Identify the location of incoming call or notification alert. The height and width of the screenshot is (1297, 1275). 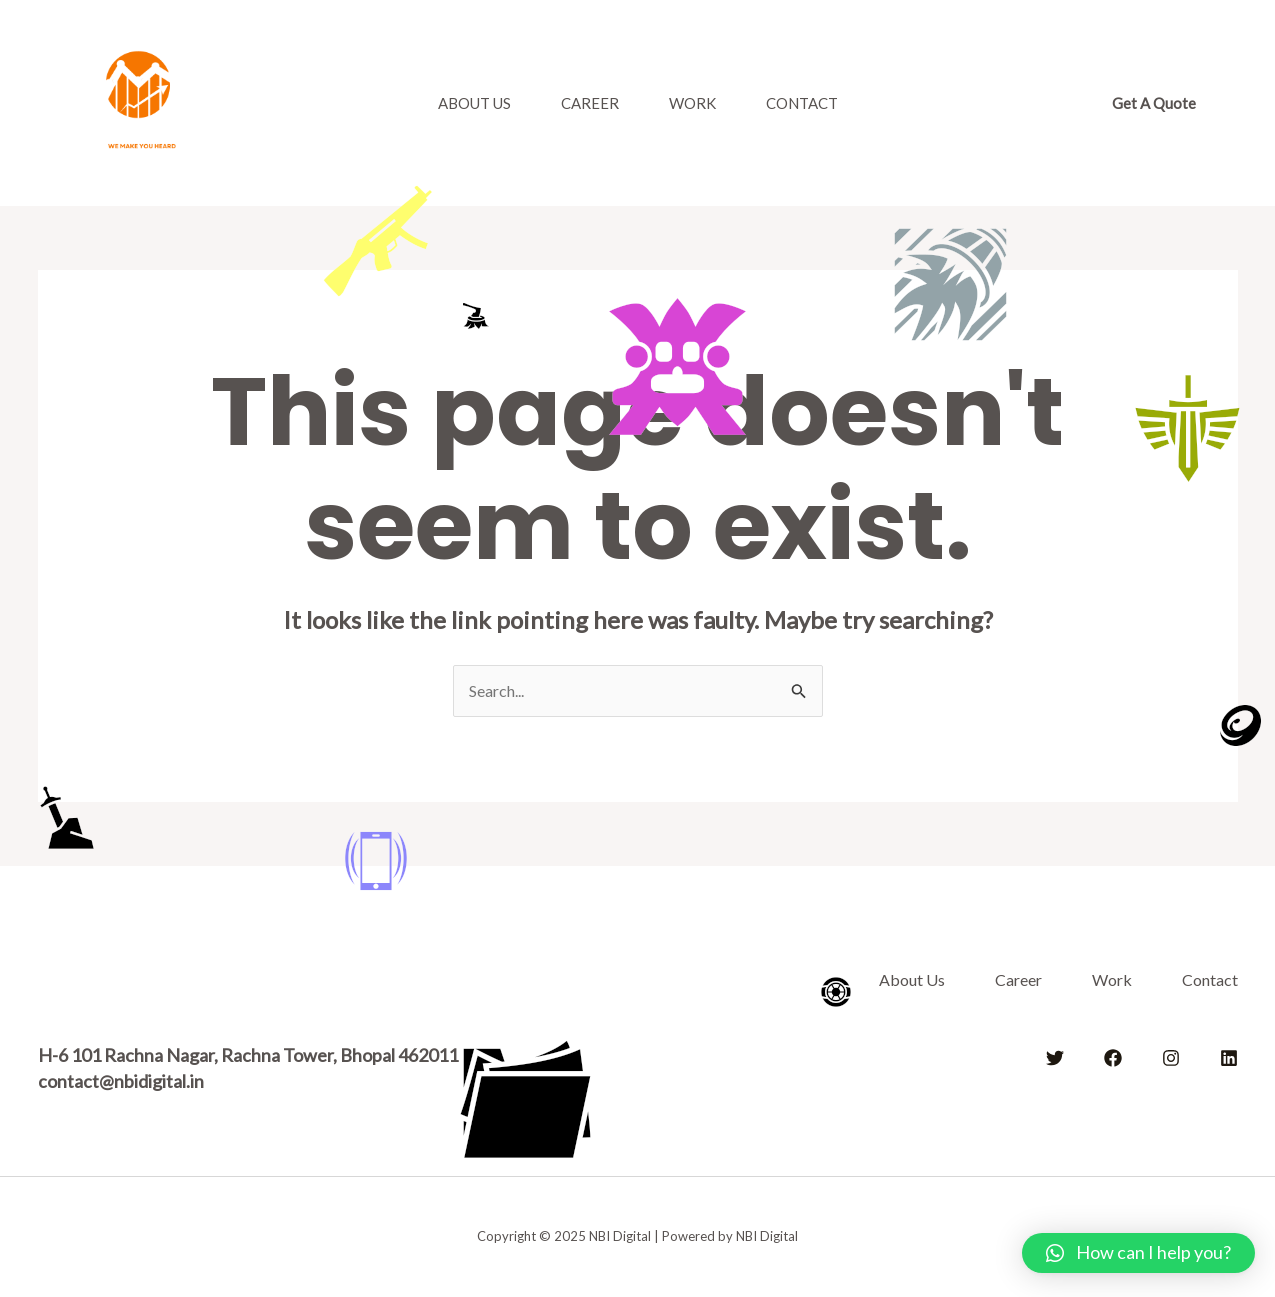
(376, 861).